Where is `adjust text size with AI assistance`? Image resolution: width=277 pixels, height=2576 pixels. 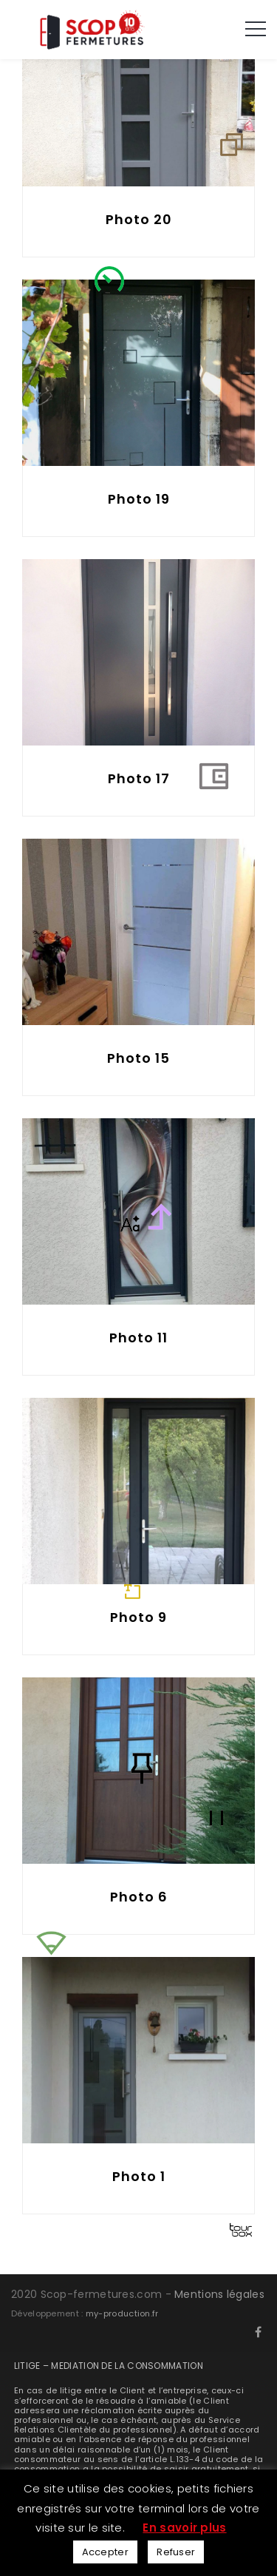 adjust text size with AI assistance is located at coordinates (130, 1225).